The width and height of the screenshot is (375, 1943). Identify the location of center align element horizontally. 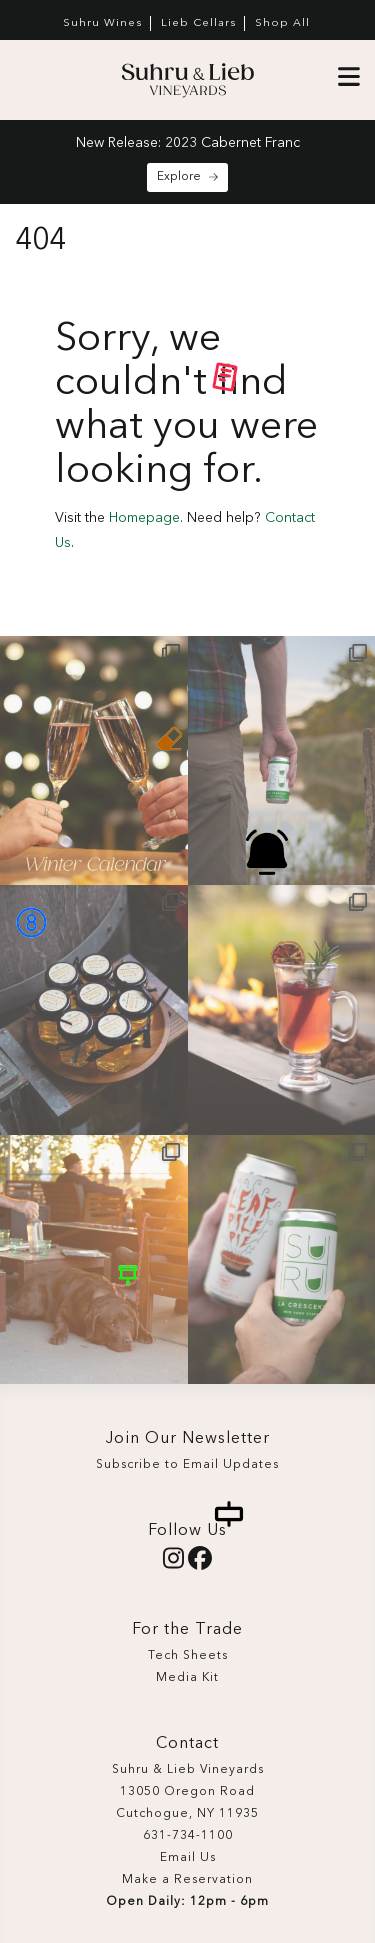
(229, 1514).